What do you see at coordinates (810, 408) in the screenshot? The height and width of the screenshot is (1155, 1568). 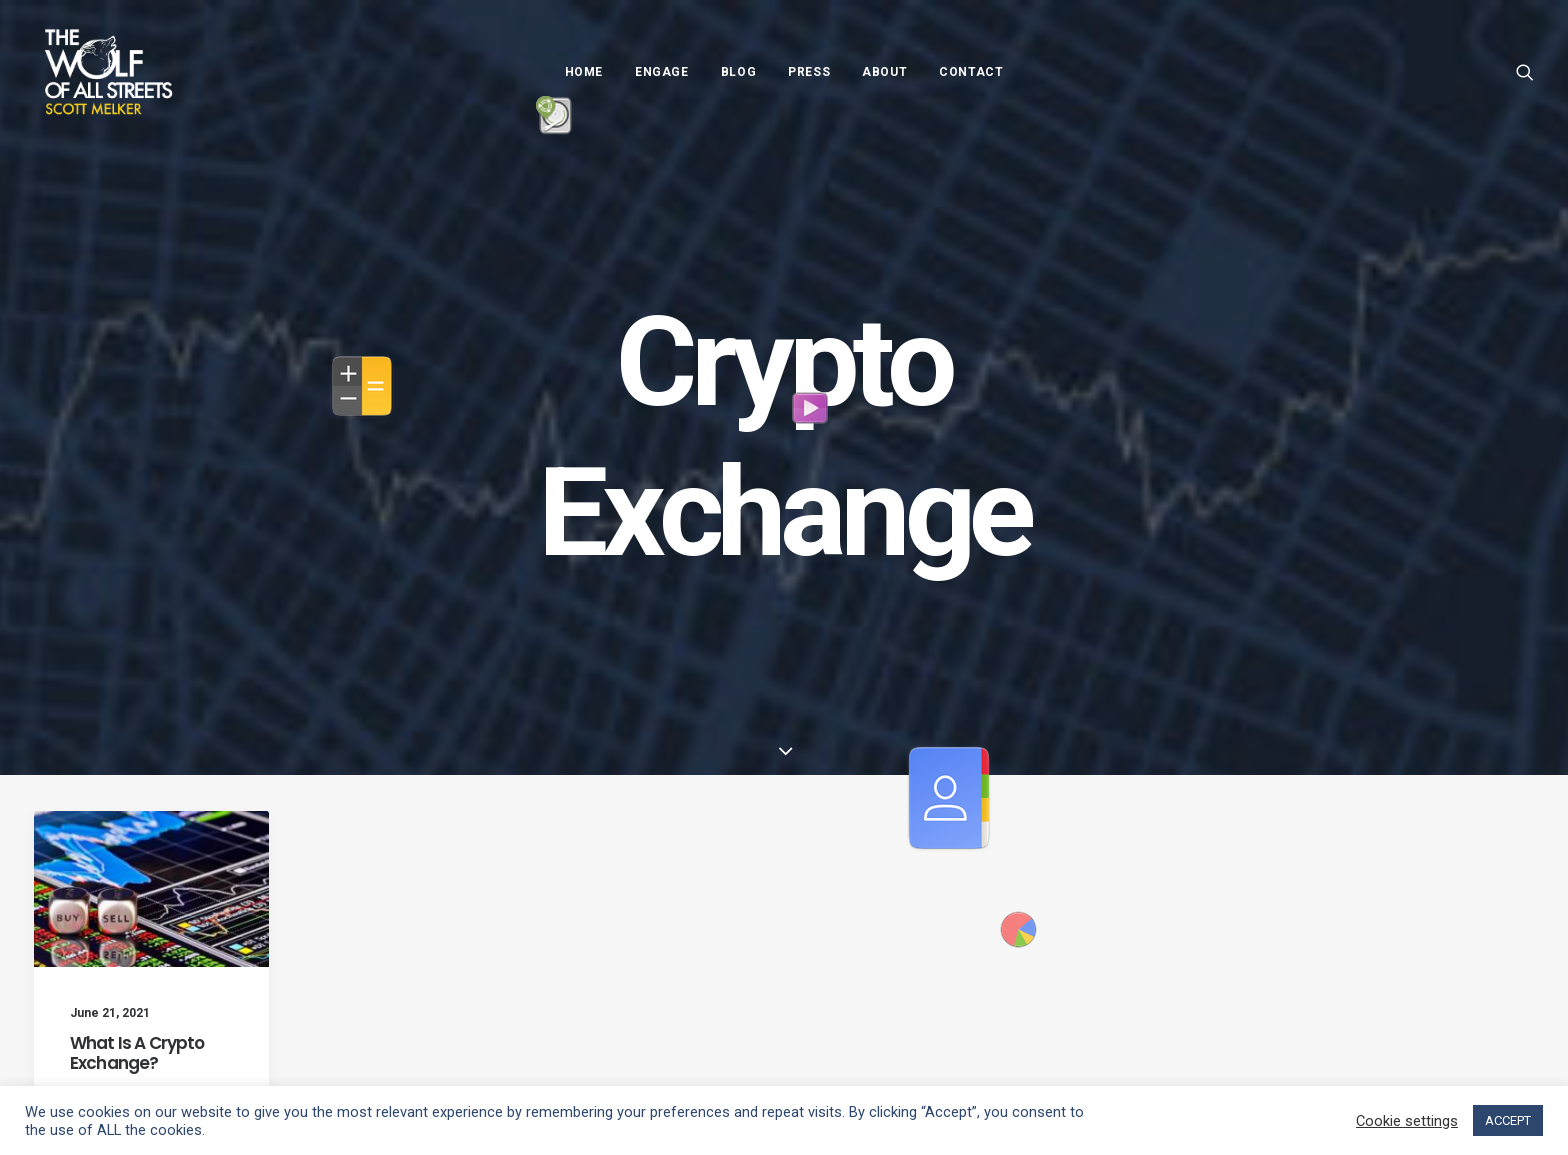 I see `open the video player app` at bounding box center [810, 408].